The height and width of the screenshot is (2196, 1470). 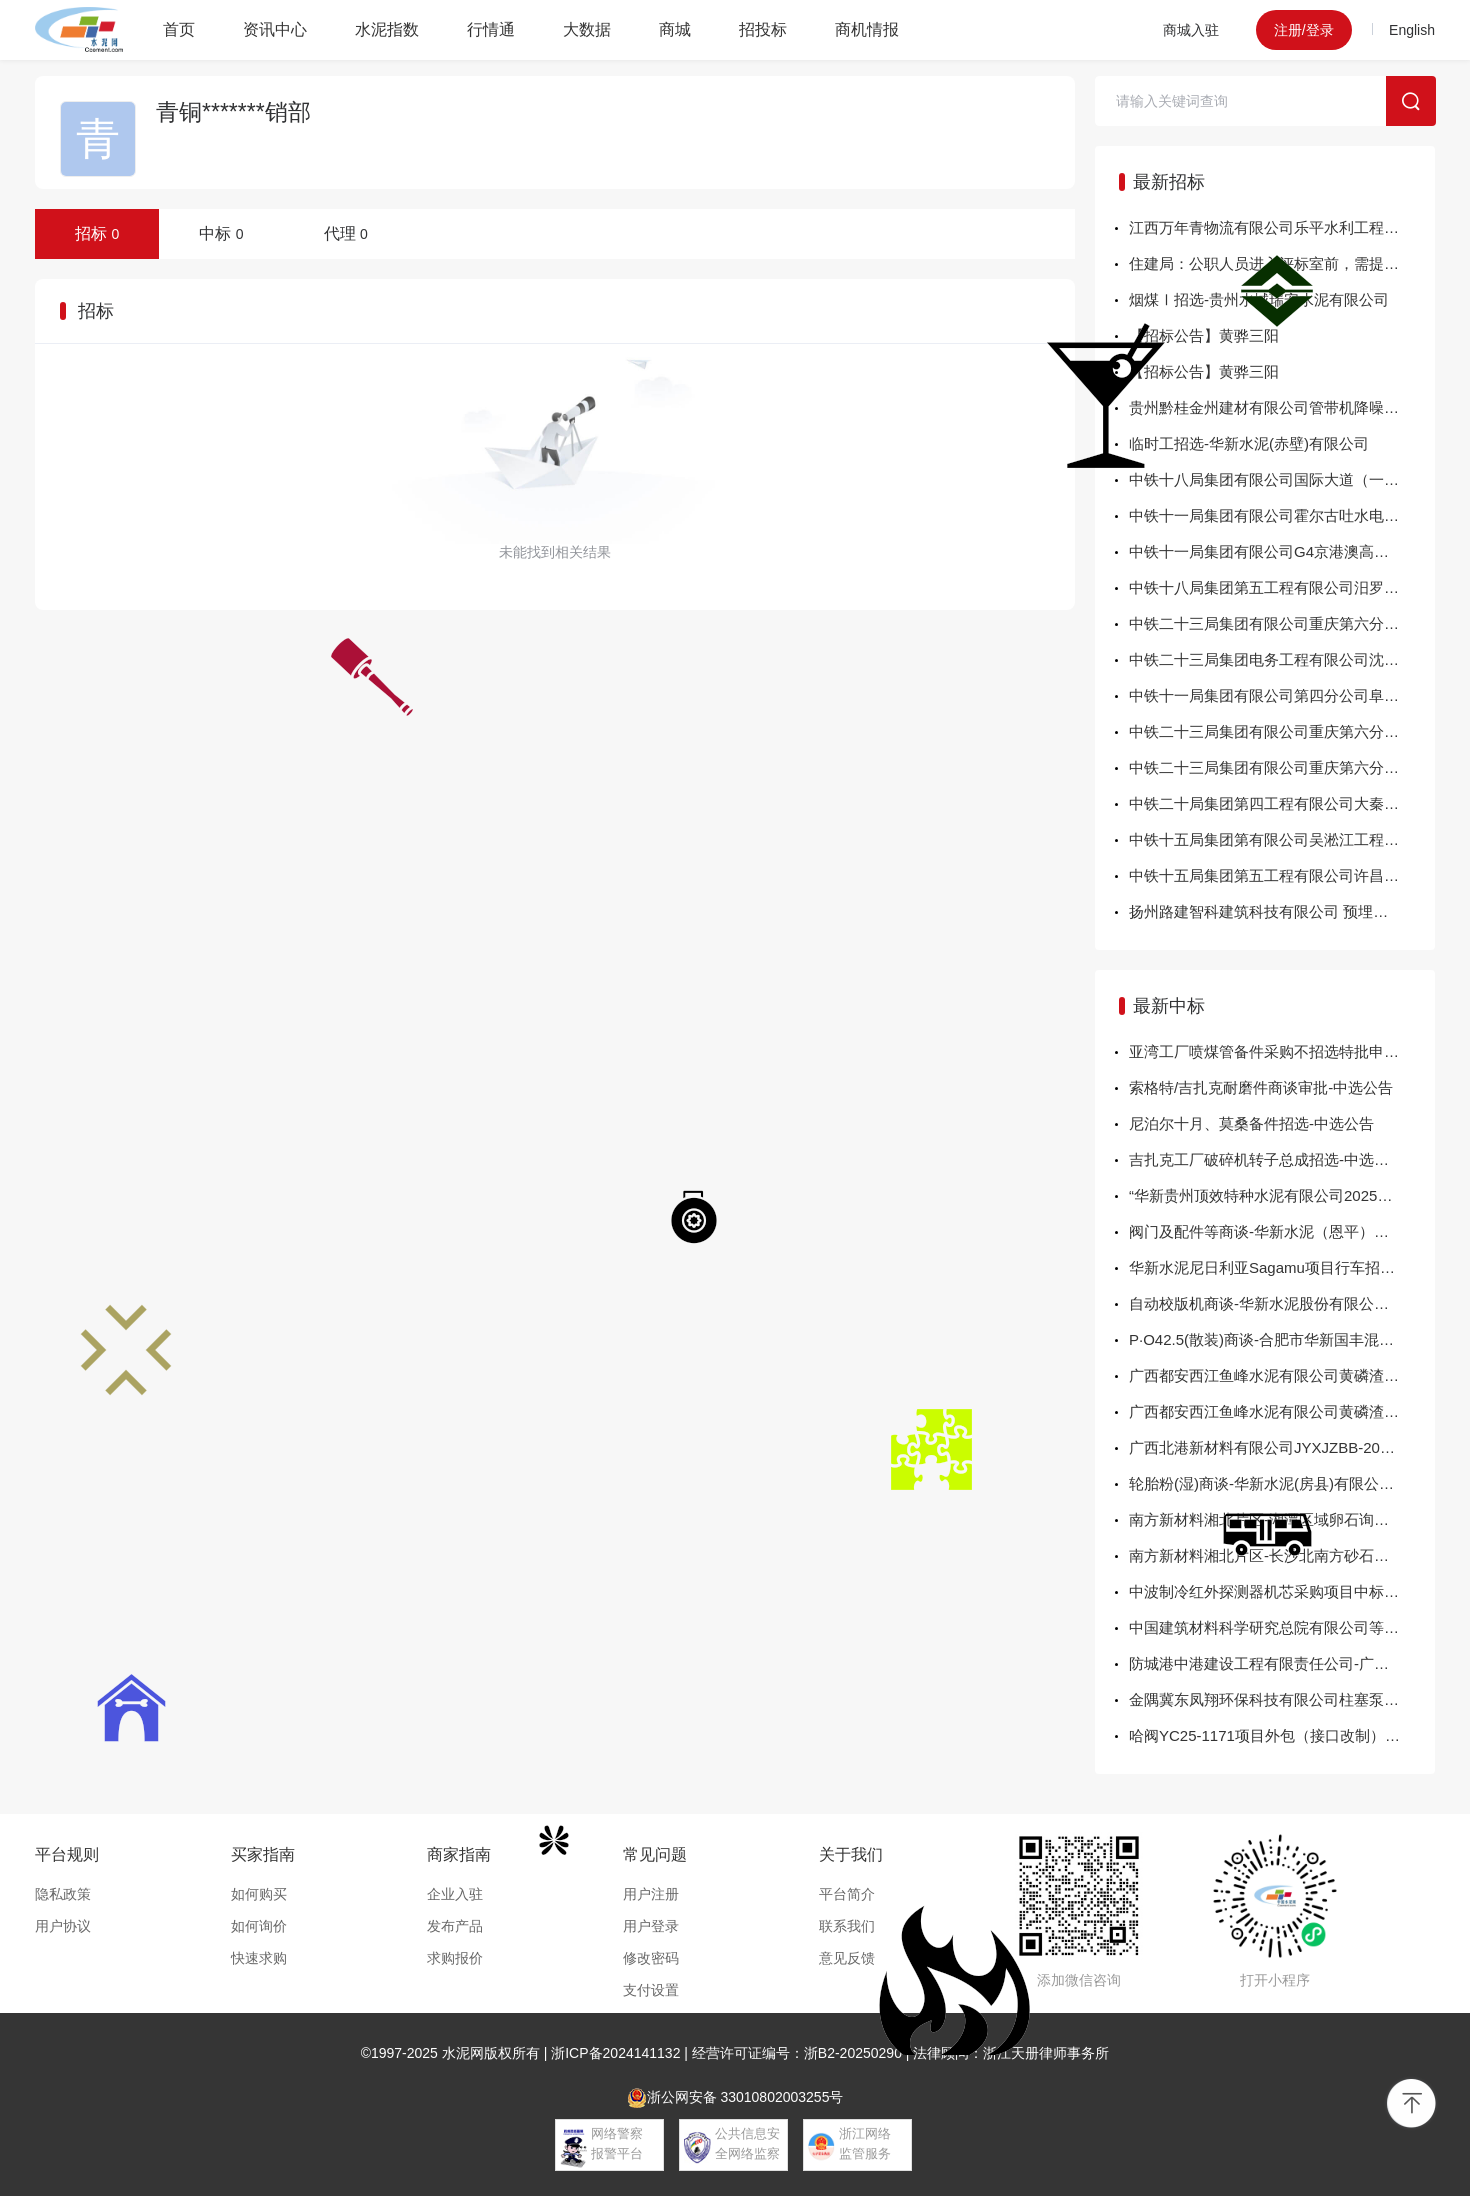 What do you see at coordinates (1267, 1534) in the screenshot?
I see `view public transit options` at bounding box center [1267, 1534].